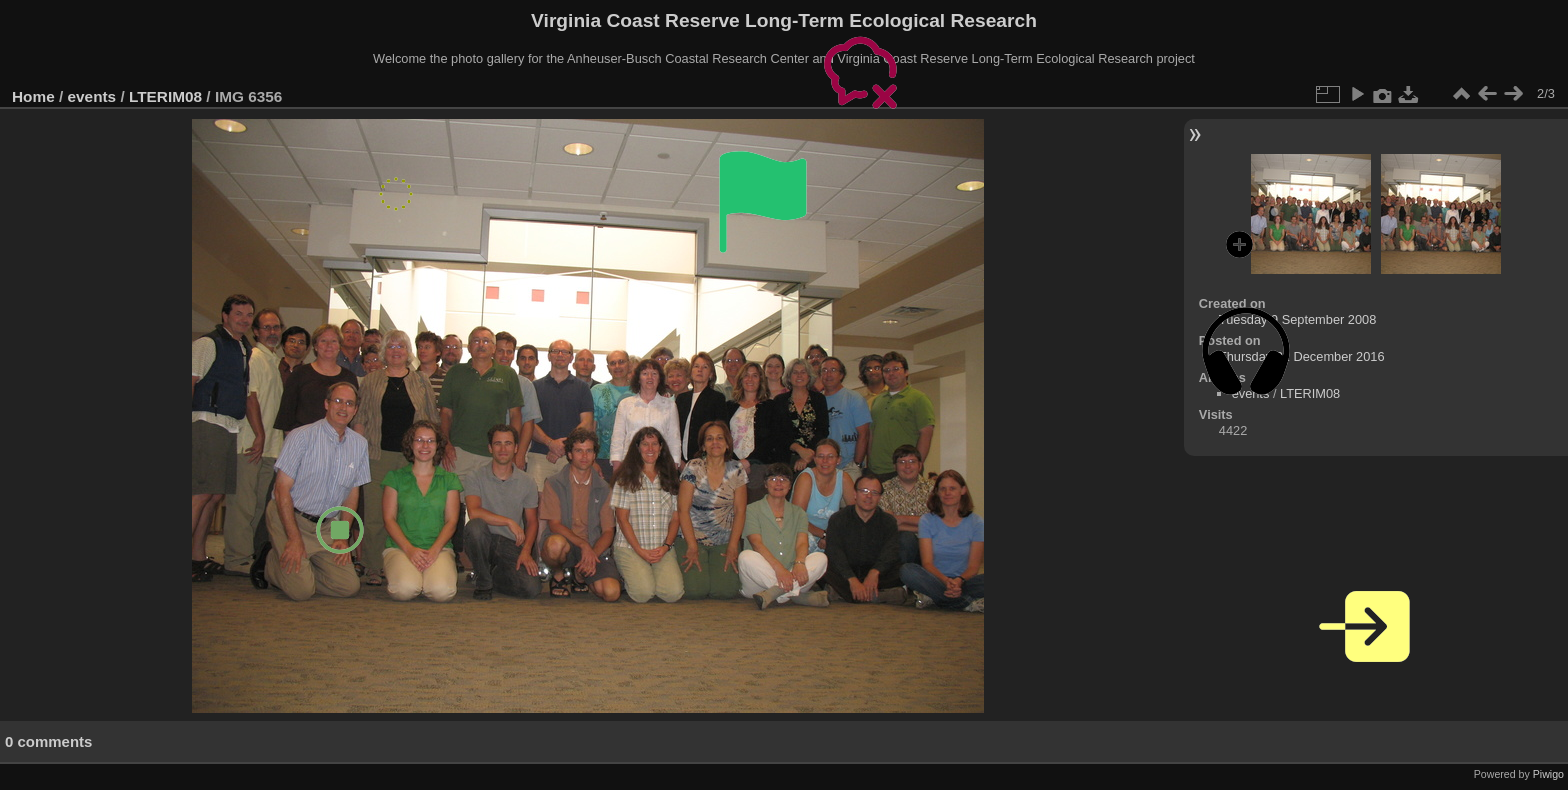 This screenshot has height=790, width=1568. I want to click on delete a message or conversation, so click(859, 71).